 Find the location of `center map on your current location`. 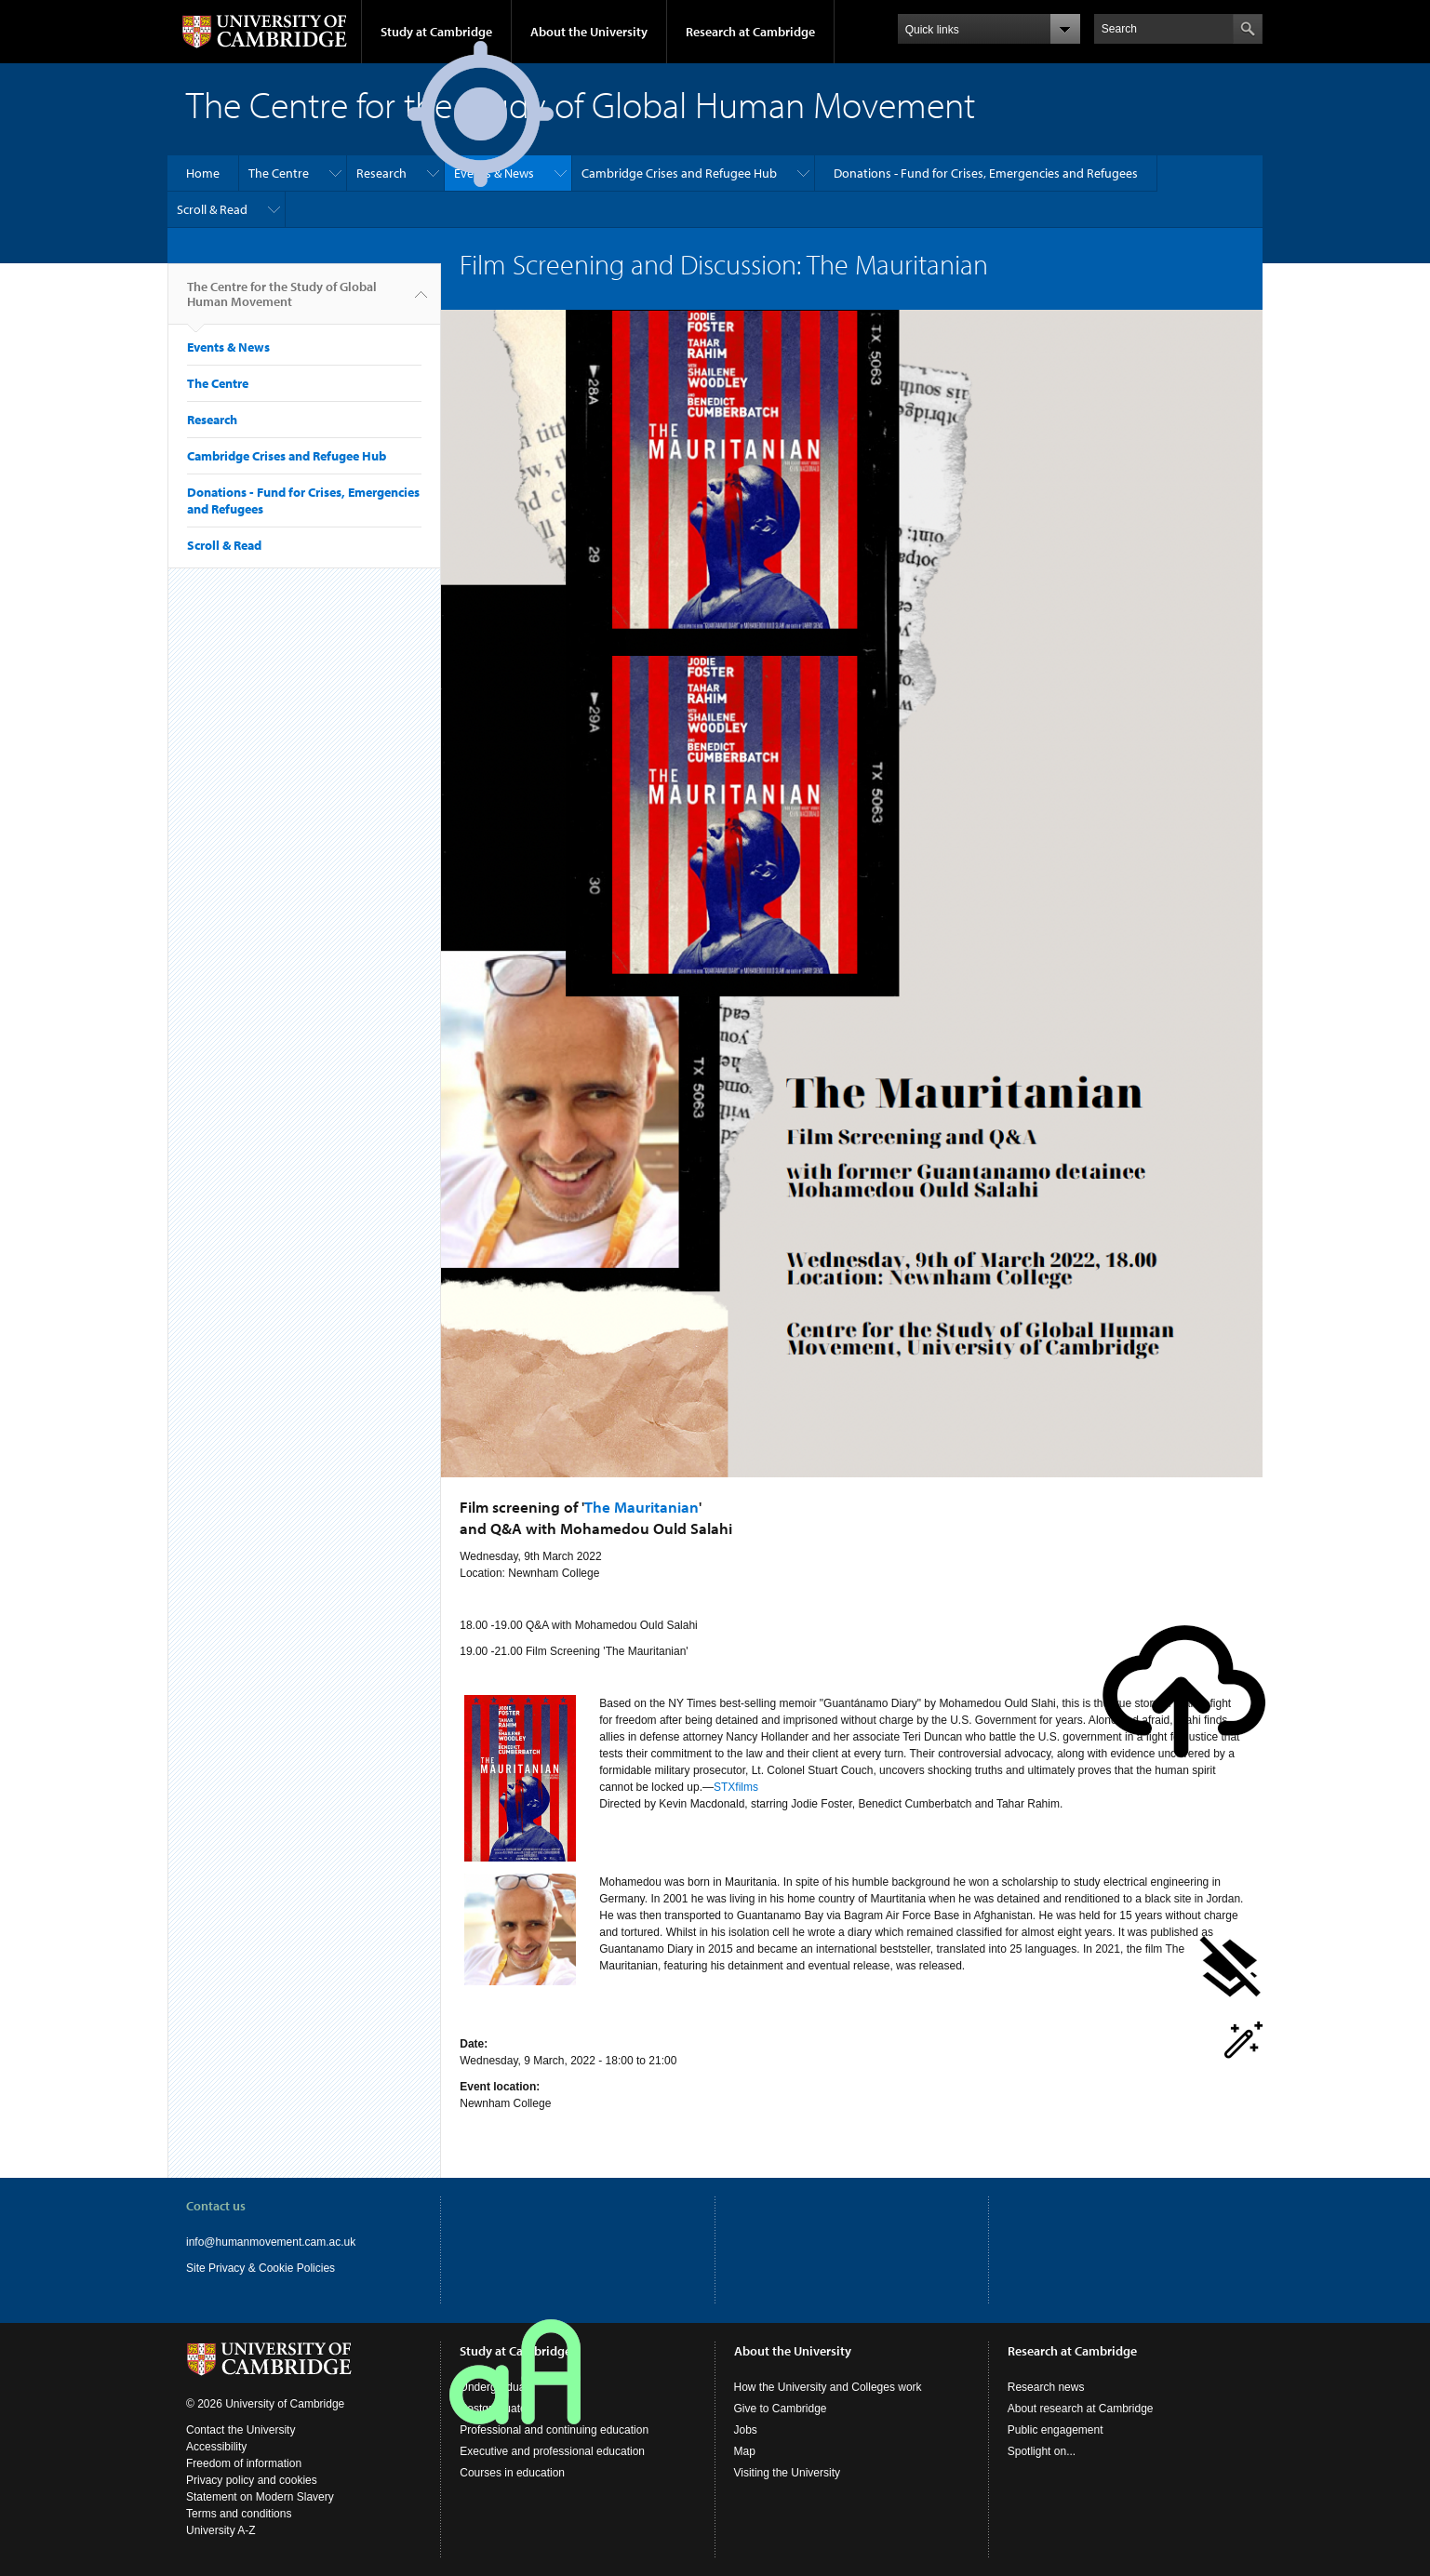

center map on your current location is located at coordinates (480, 113).